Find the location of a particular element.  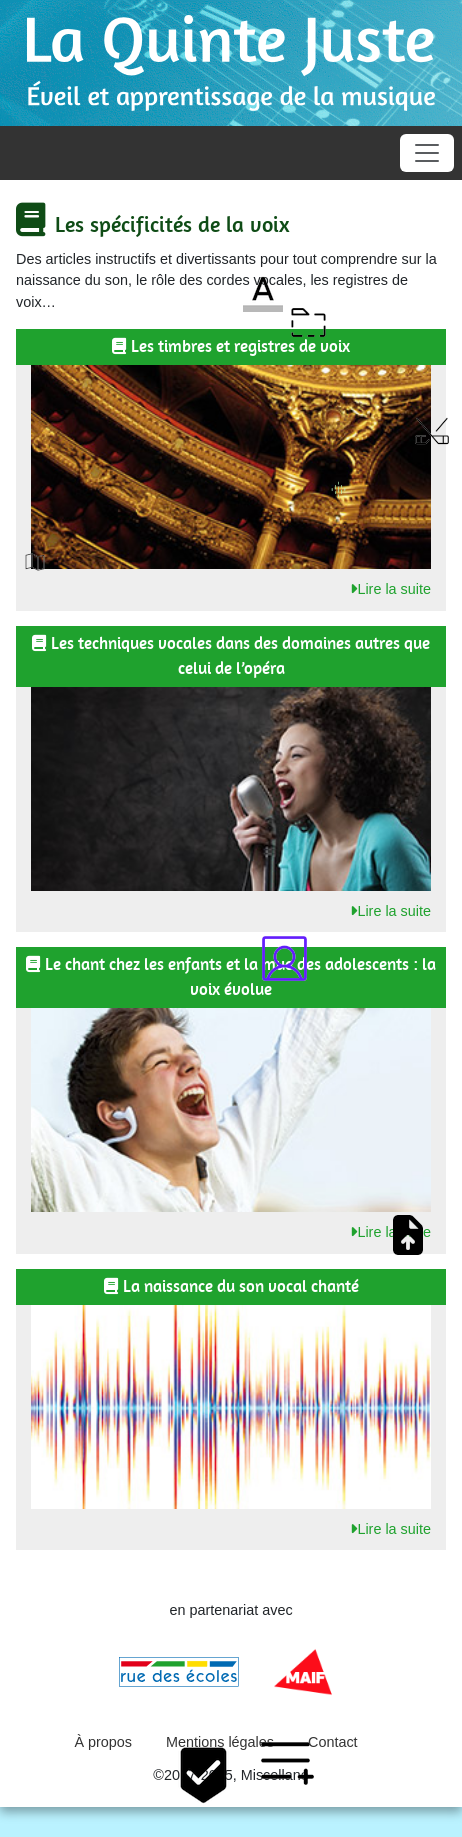

change text color is located at coordinates (263, 292).